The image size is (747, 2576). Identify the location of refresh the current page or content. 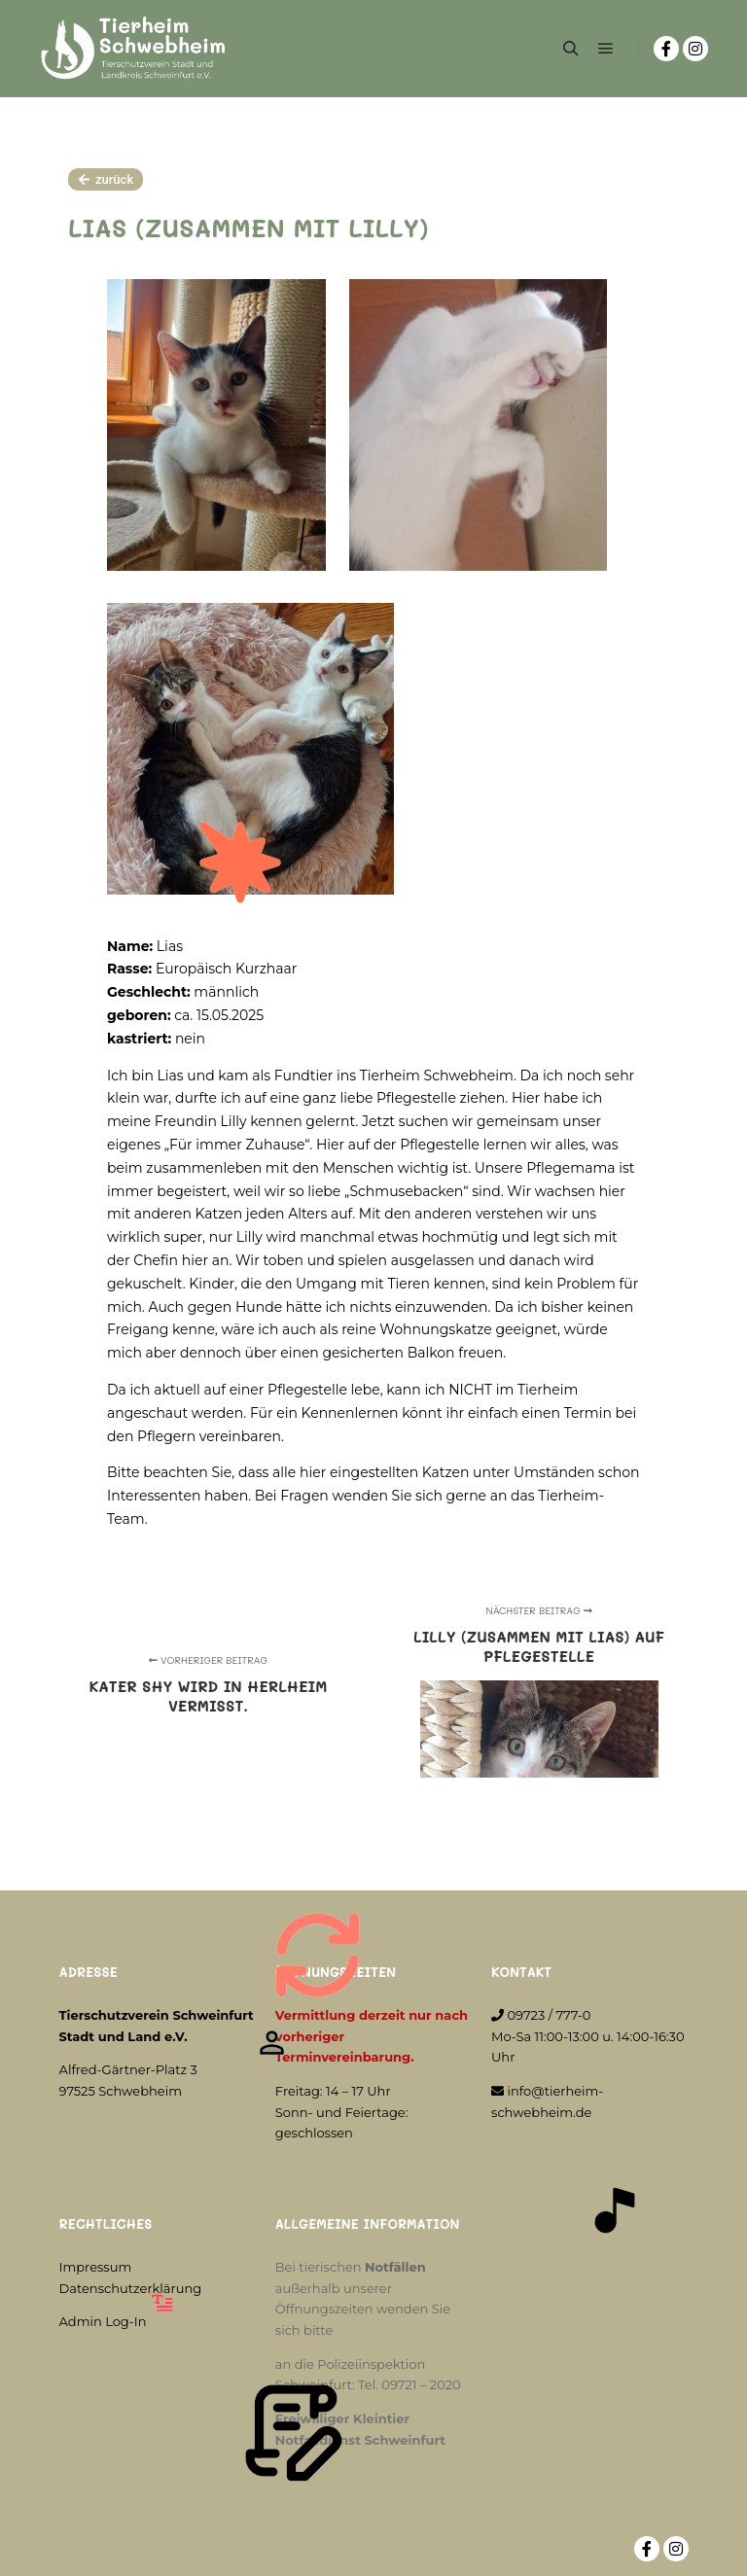
(317, 1955).